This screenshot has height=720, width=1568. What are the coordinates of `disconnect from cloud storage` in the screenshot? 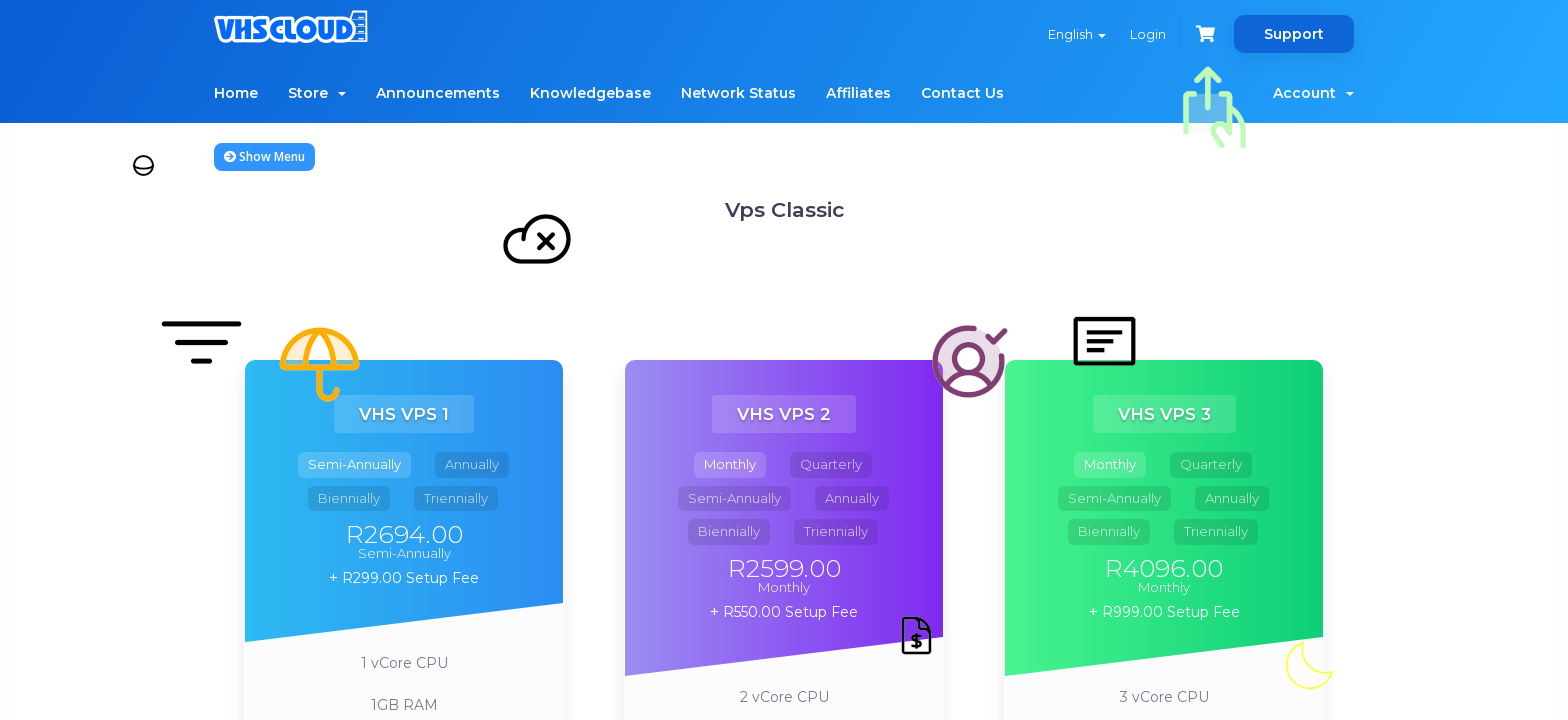 It's located at (537, 239).